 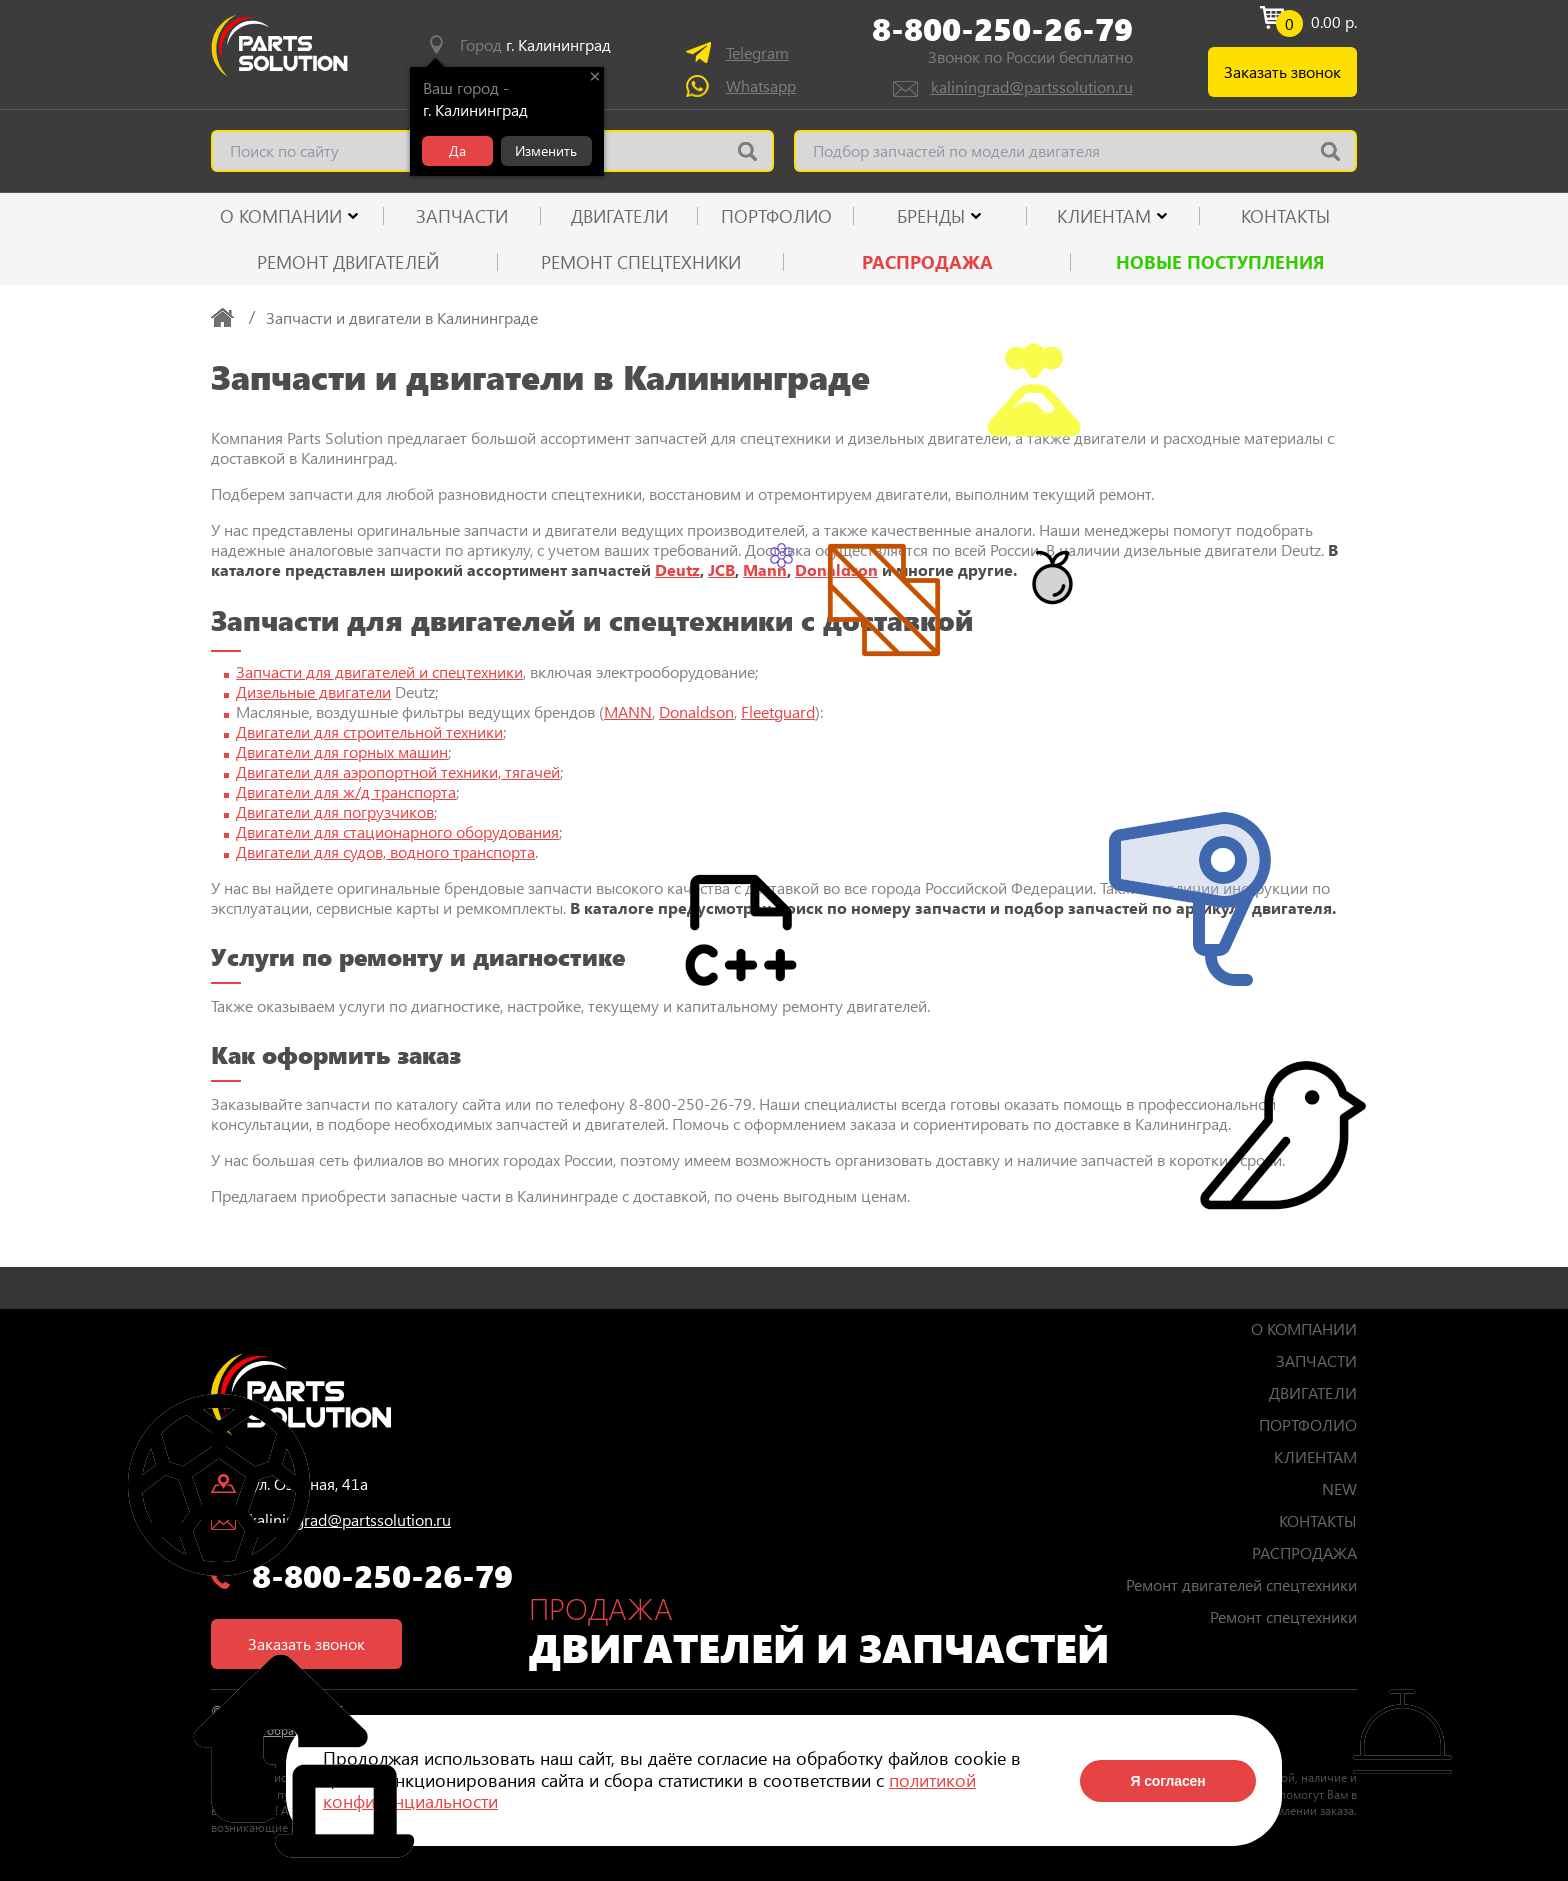 I want to click on unite or merge two layers, so click(x=884, y=600).